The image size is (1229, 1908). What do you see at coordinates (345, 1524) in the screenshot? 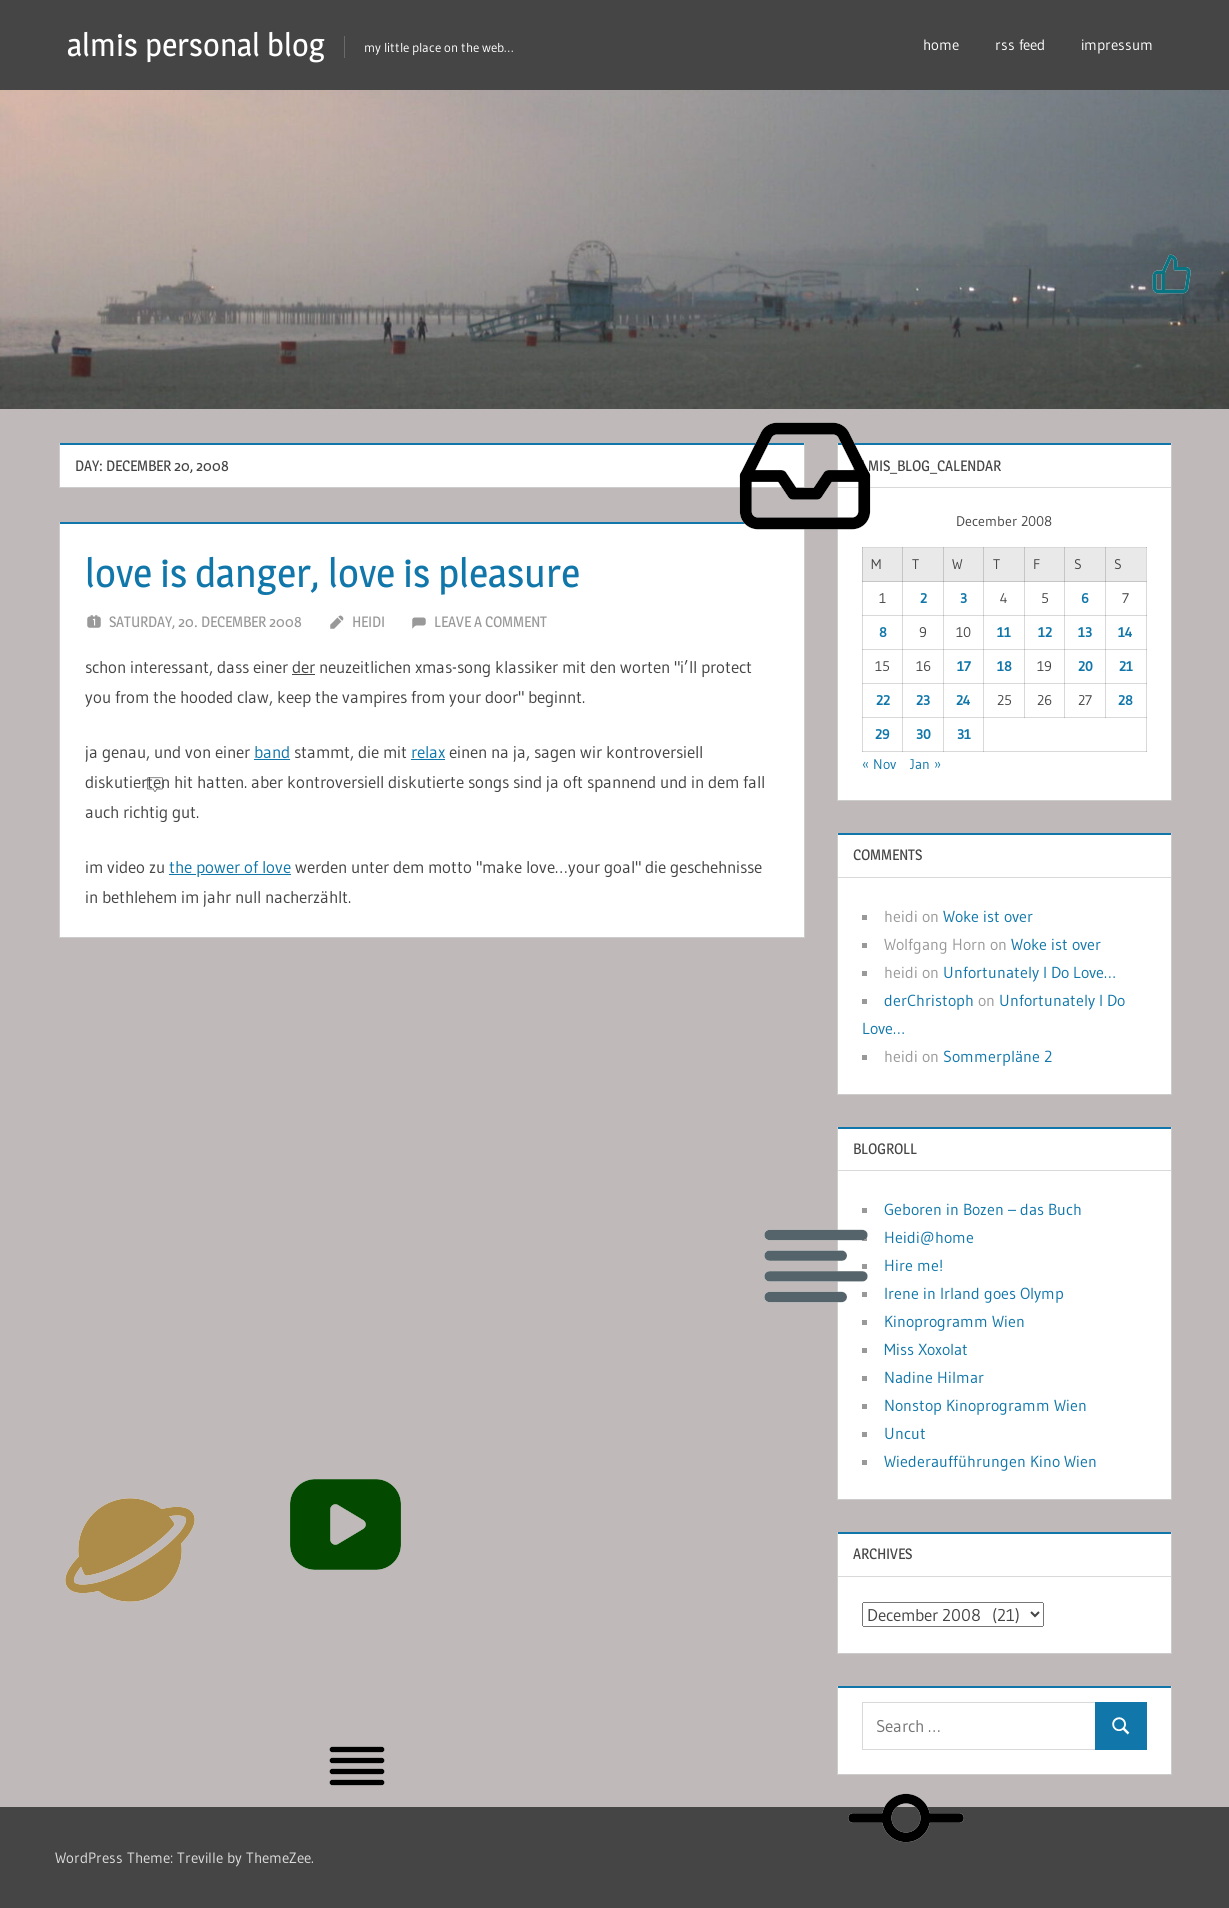
I see `open YouTube` at bounding box center [345, 1524].